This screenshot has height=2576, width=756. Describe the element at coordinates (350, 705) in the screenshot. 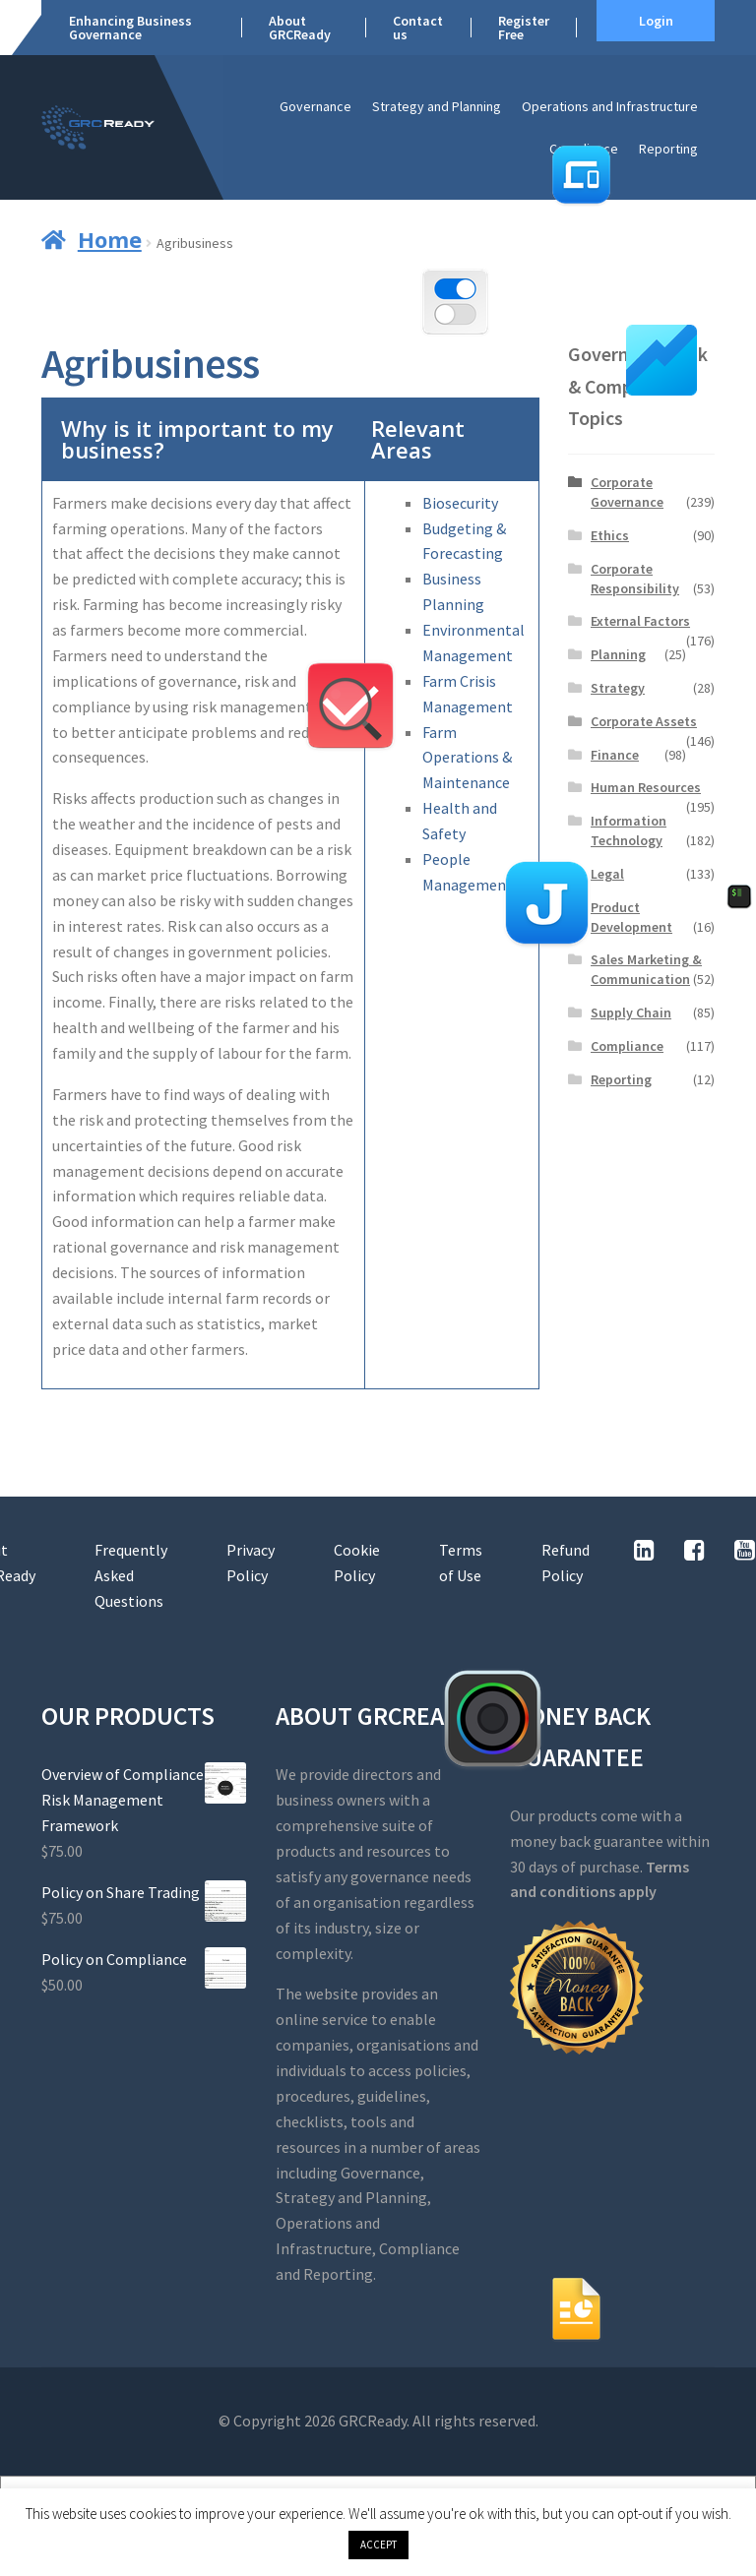

I see `open dconf editor to browse and modify system configuration settings` at that location.